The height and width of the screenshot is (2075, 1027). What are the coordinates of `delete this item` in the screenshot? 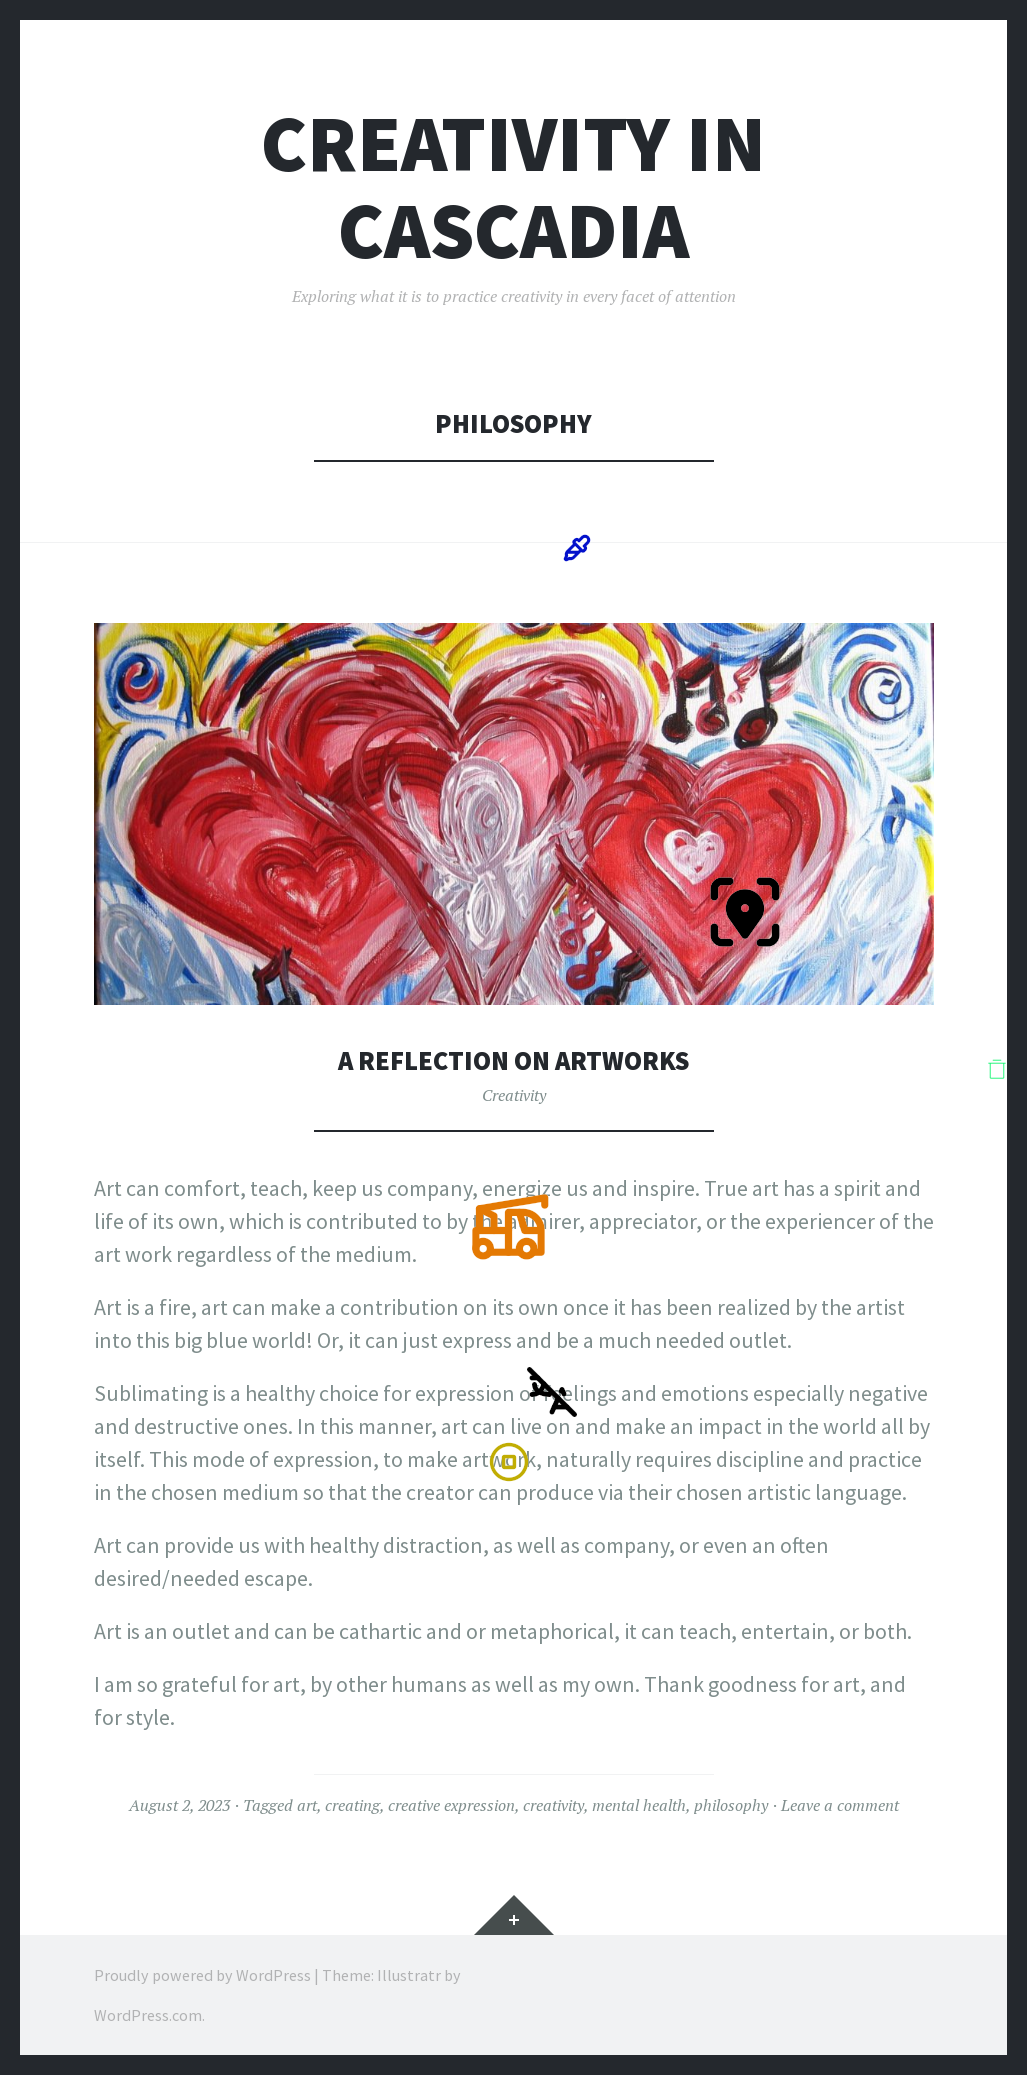 It's located at (997, 1070).